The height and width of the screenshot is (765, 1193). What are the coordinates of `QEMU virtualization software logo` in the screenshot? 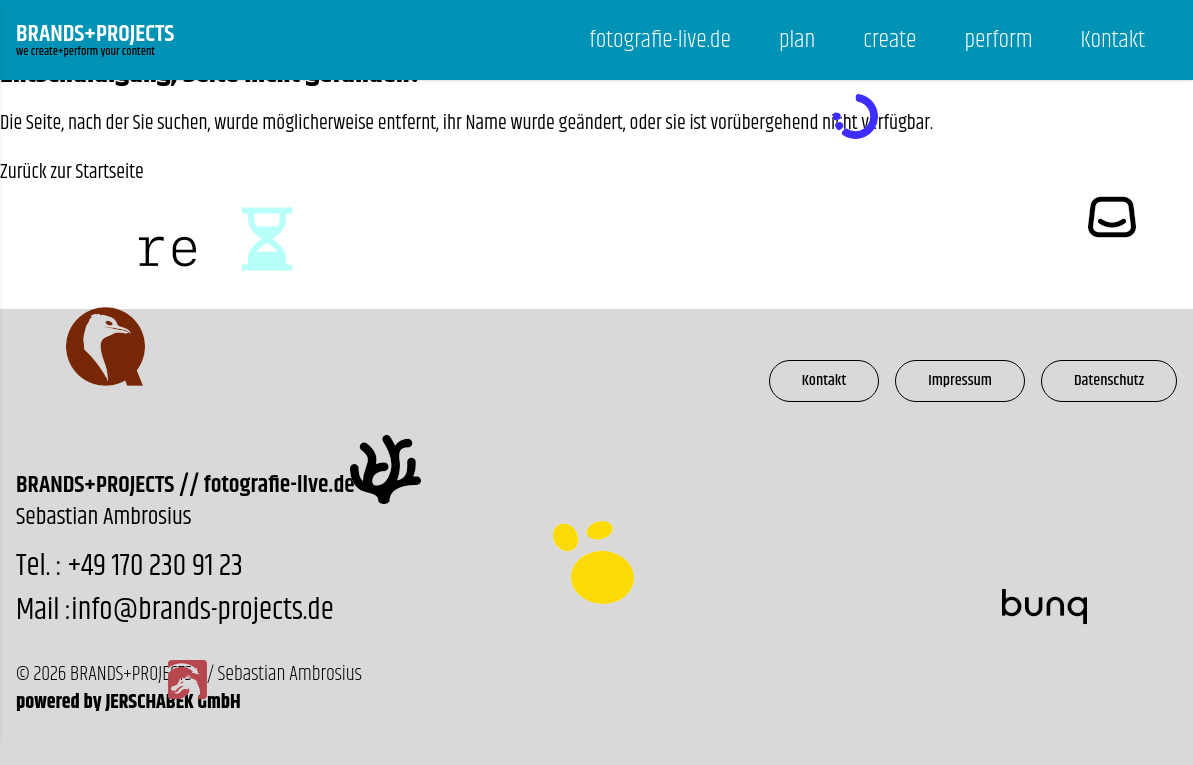 It's located at (105, 346).